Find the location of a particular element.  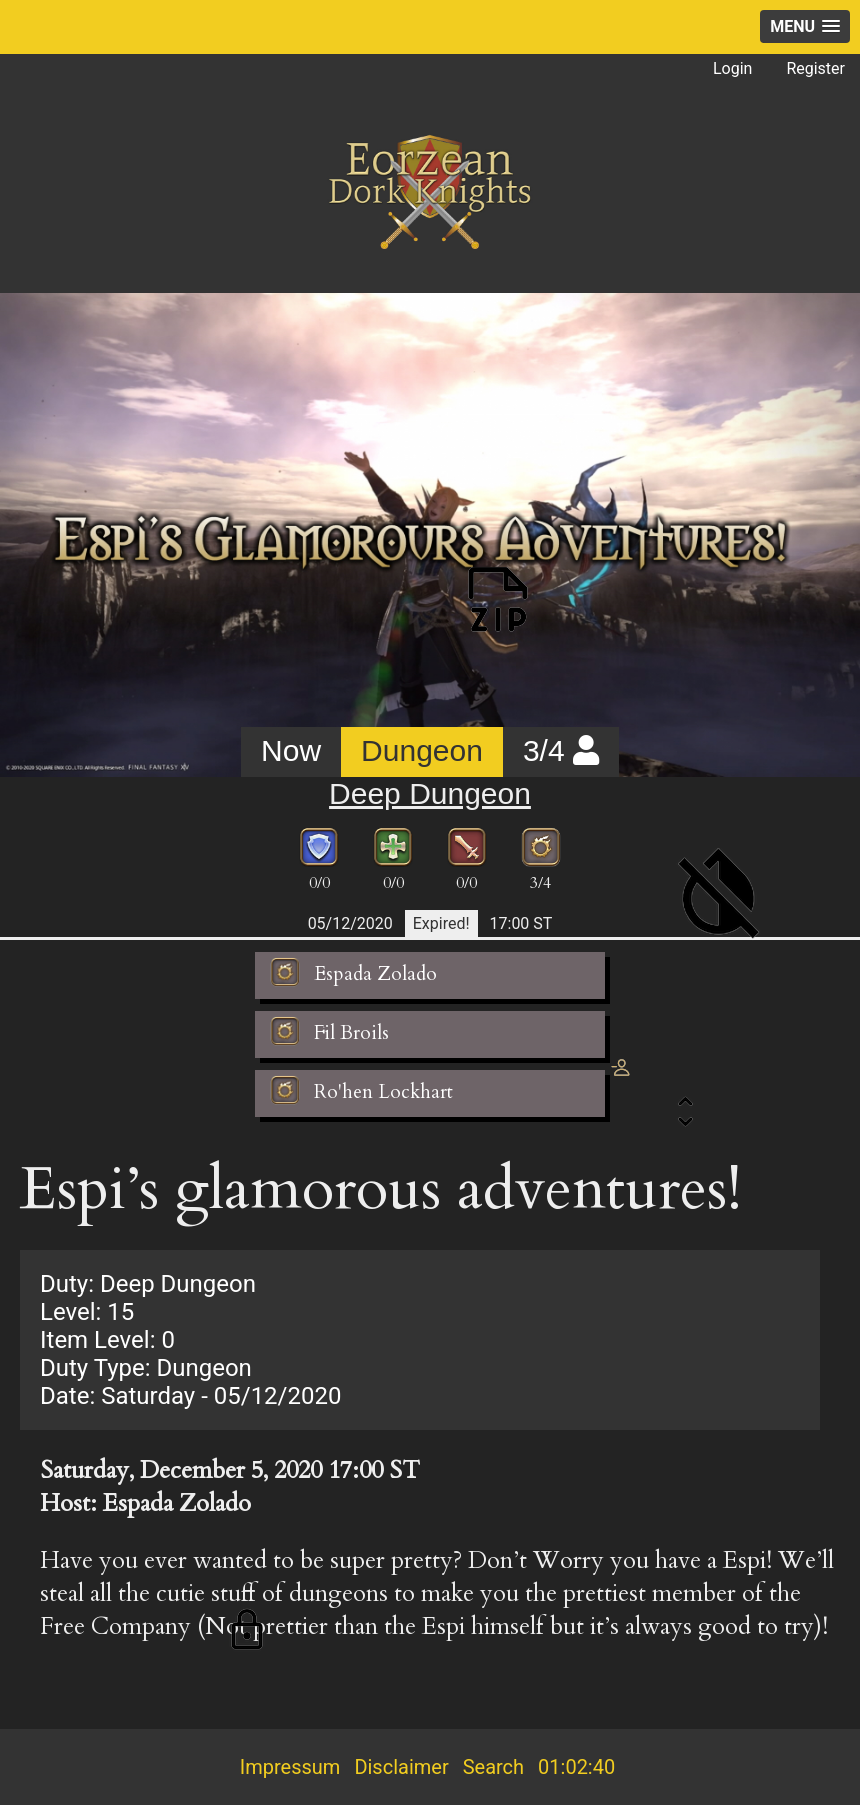

disable color inversion mode is located at coordinates (718, 891).